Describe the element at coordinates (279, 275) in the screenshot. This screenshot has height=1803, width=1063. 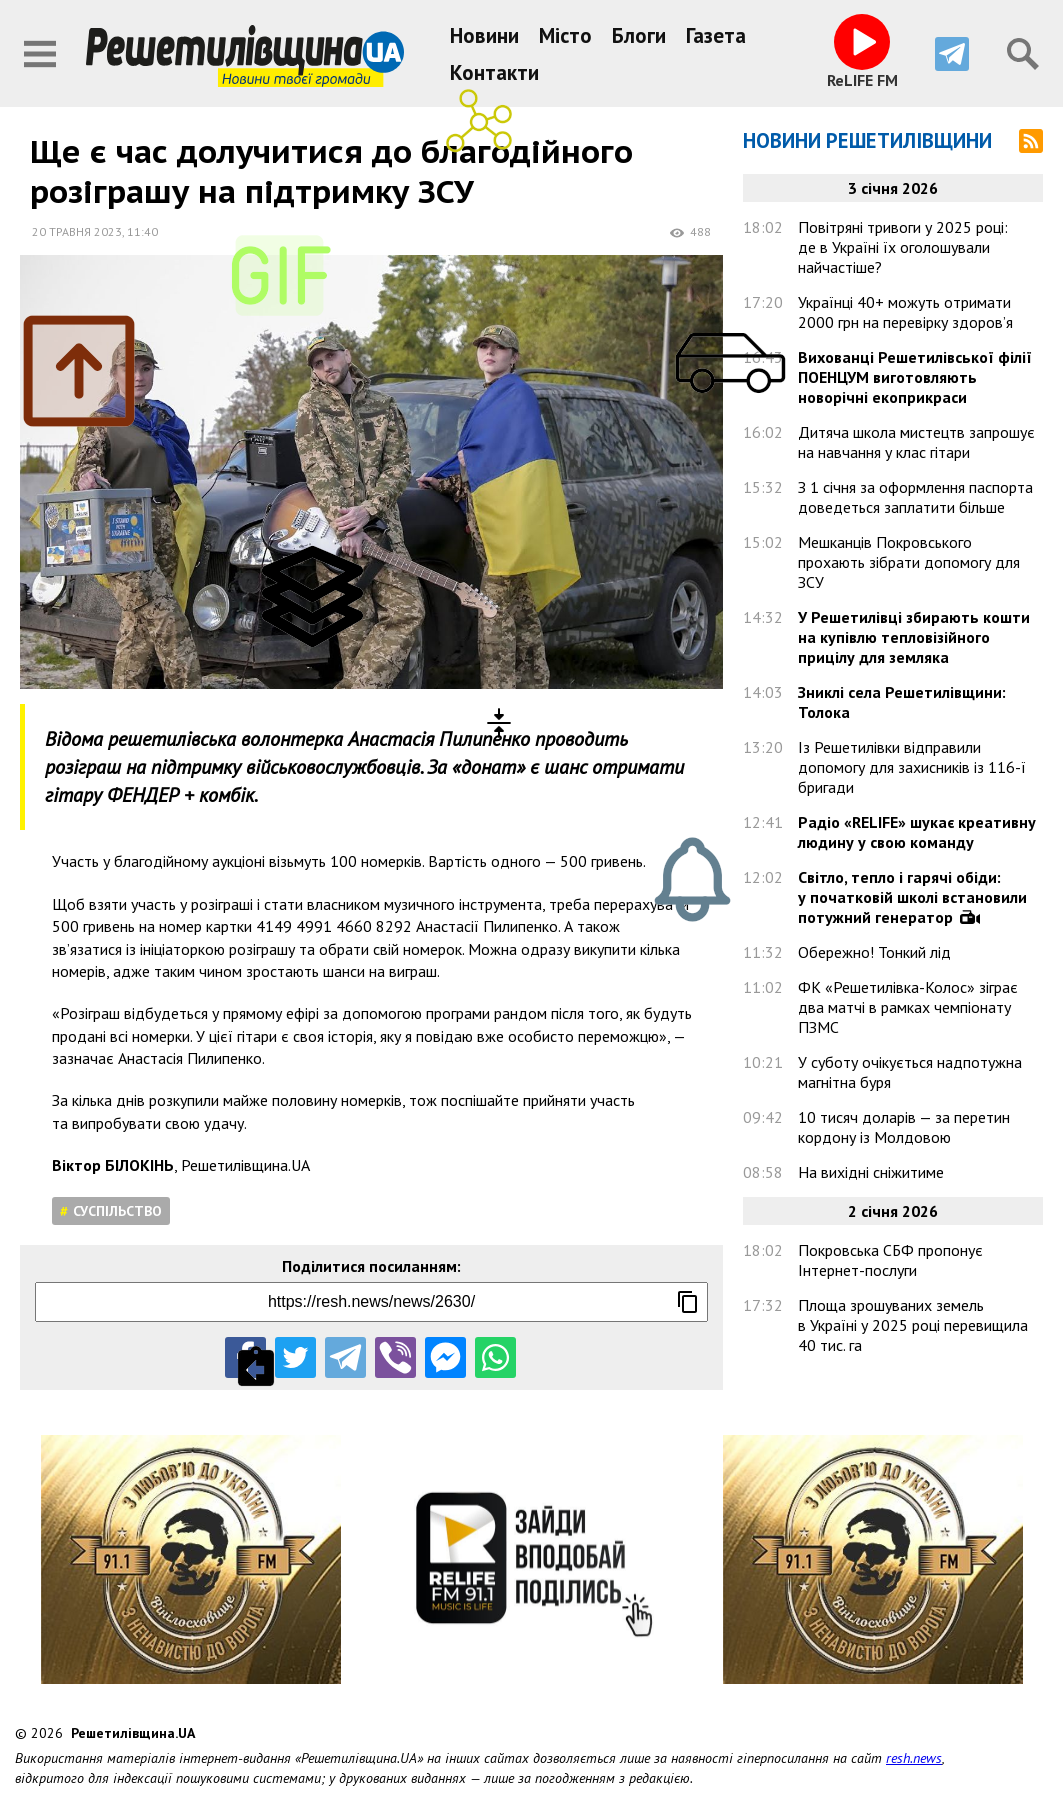
I see `insert a gif into your message` at that location.